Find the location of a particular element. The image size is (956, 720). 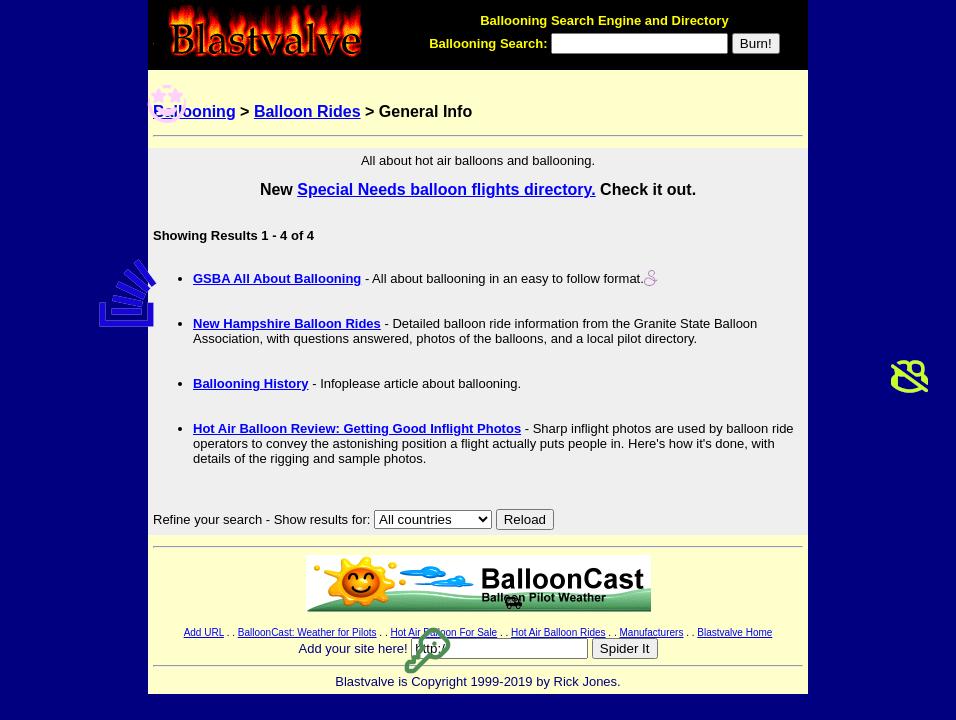

access security or authentication settings is located at coordinates (427, 650).